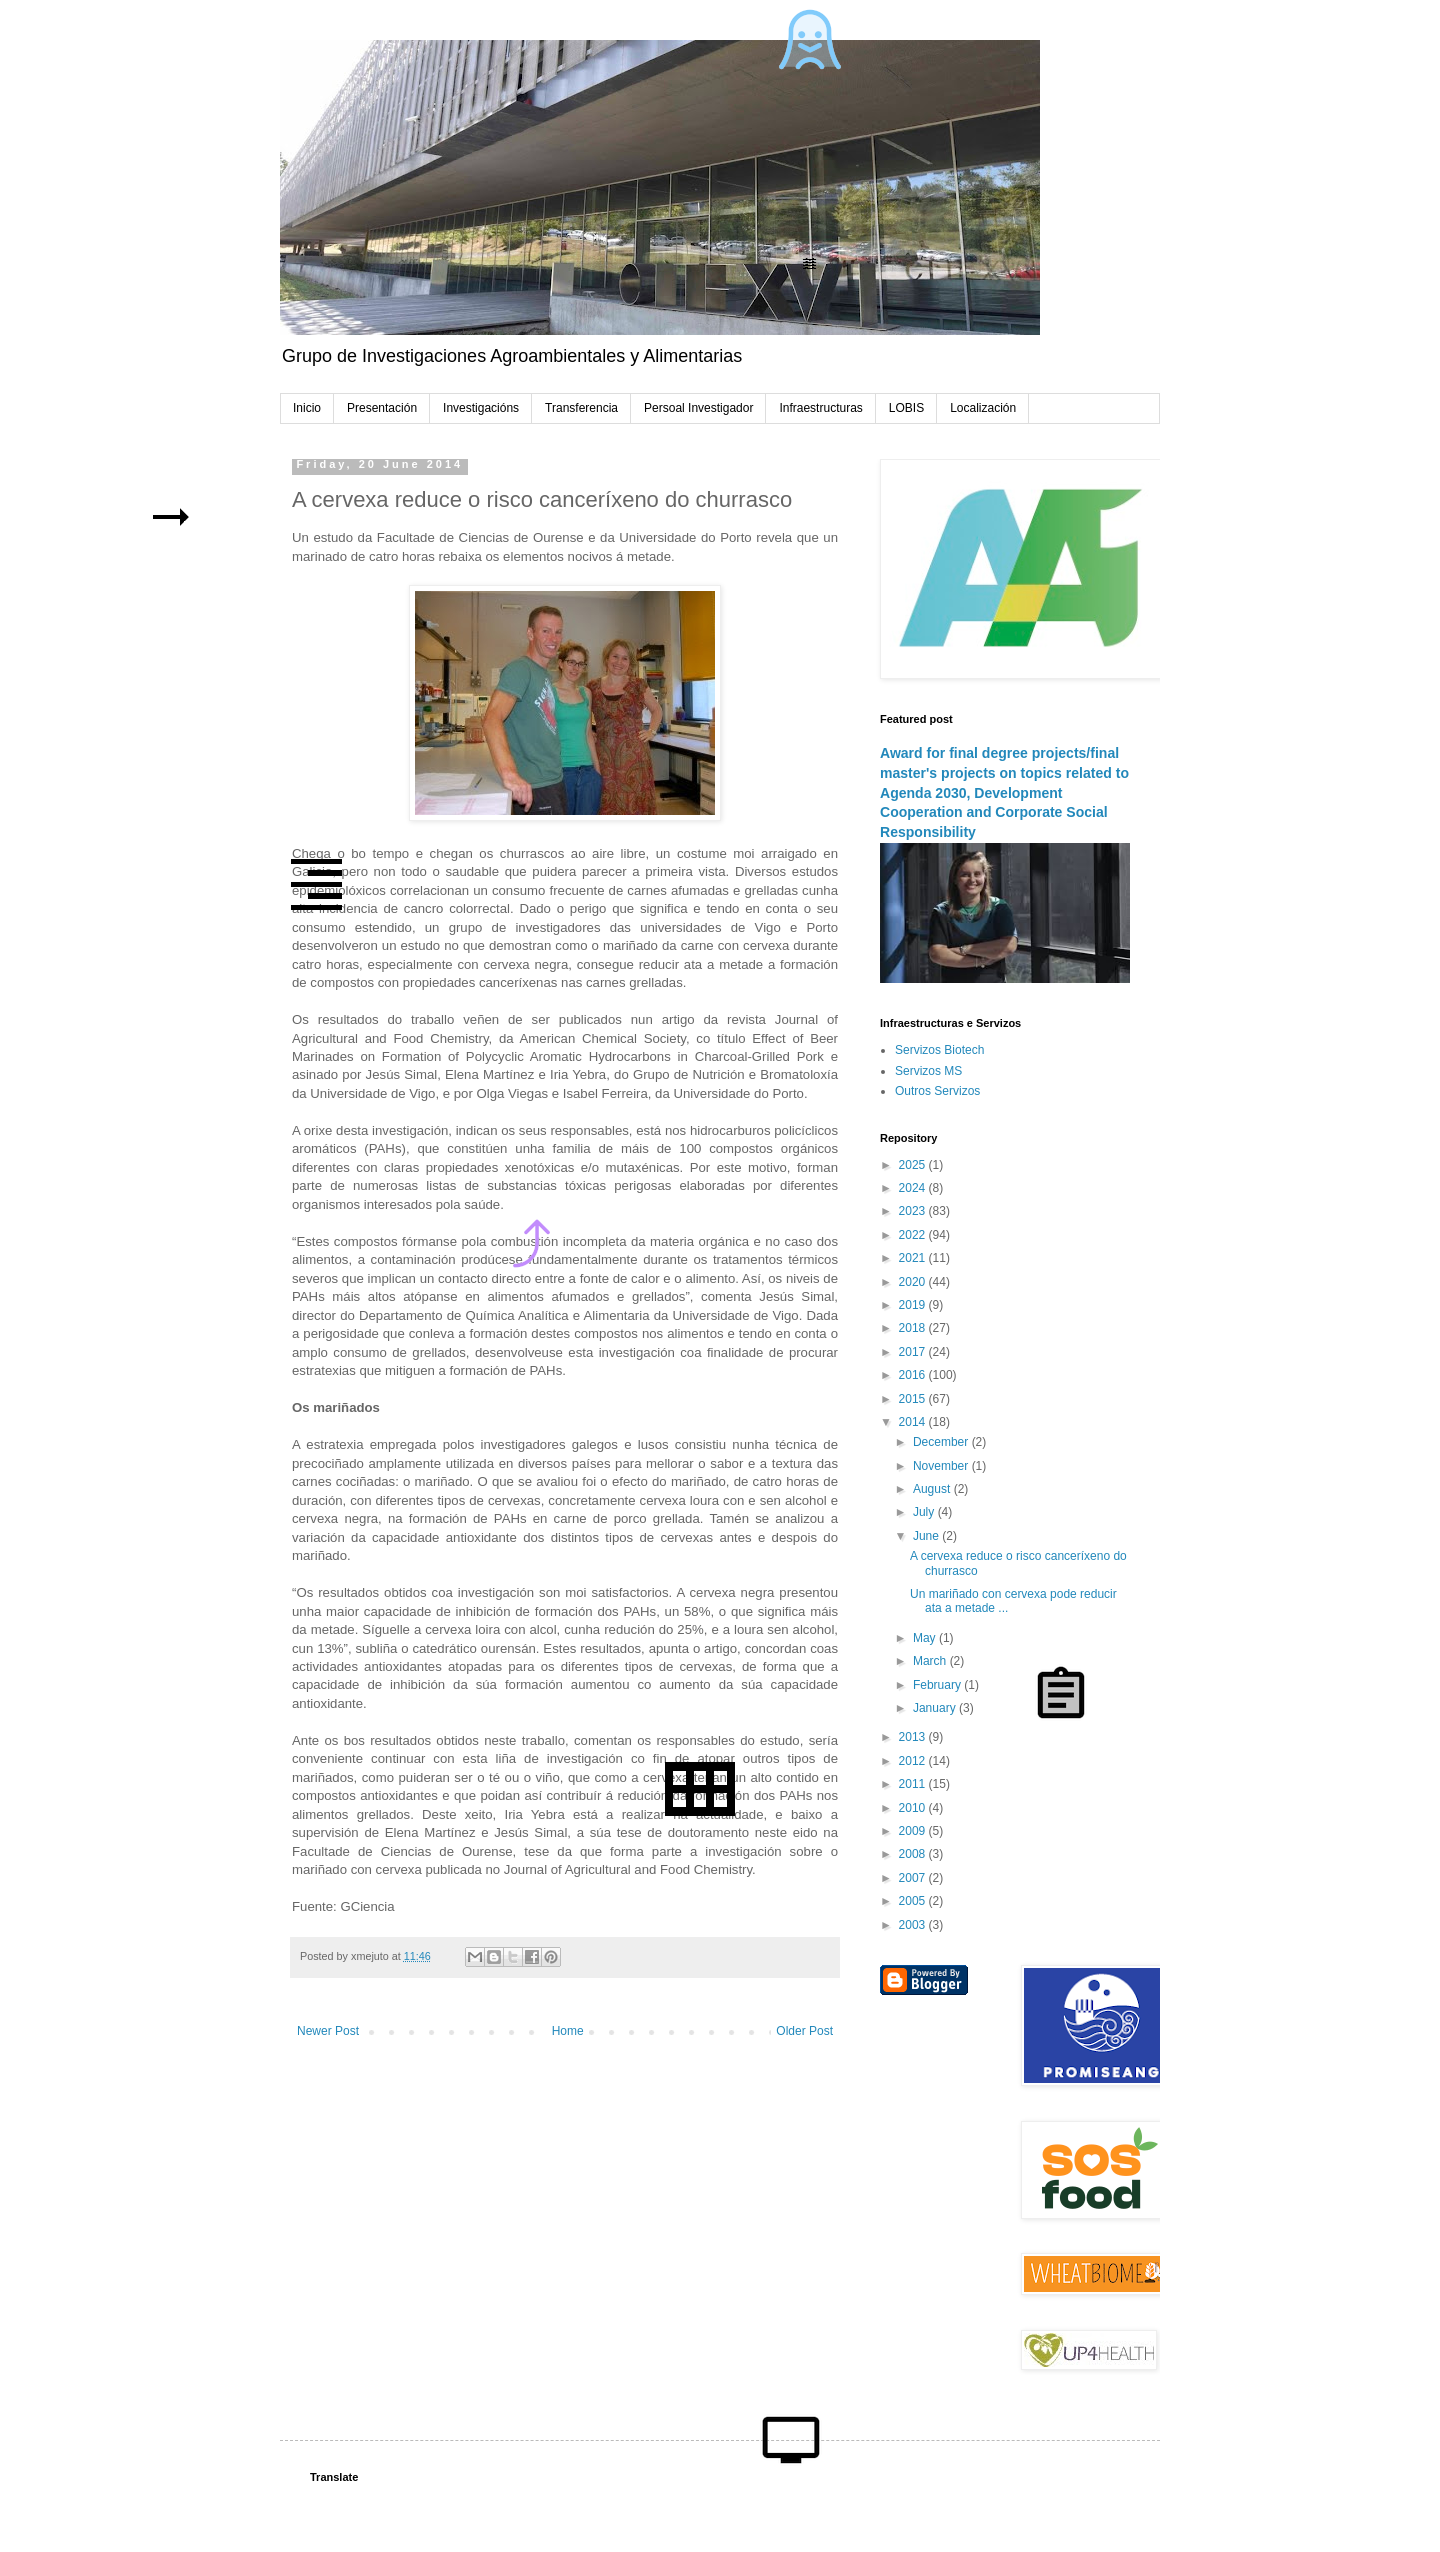  I want to click on redirect or forward content, so click(531, 1243).